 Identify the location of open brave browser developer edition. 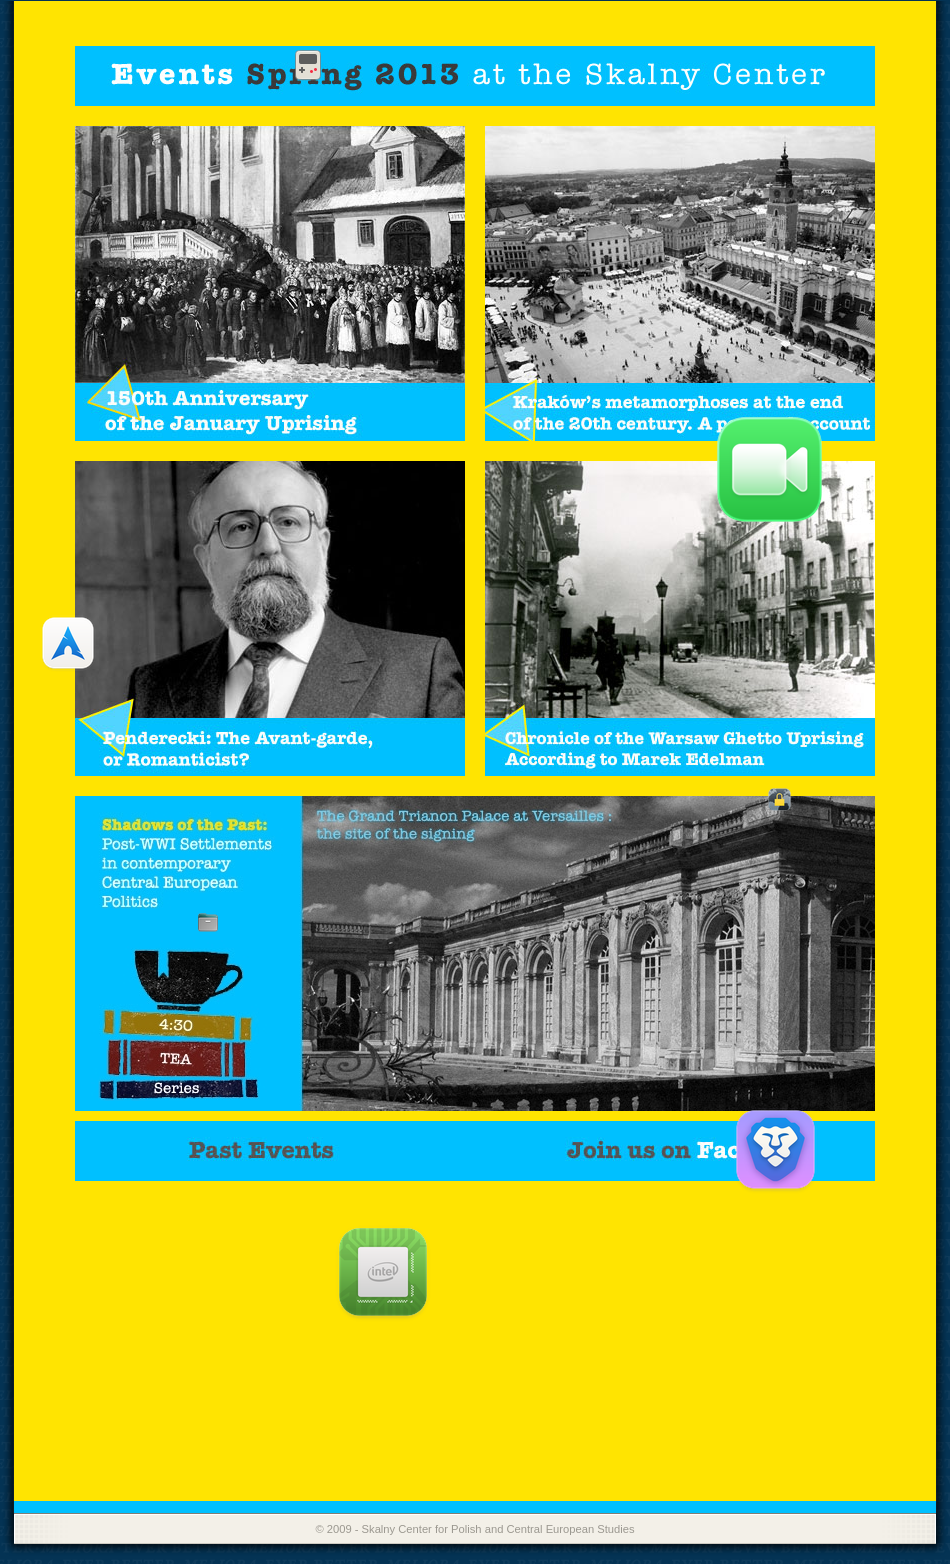
(775, 1149).